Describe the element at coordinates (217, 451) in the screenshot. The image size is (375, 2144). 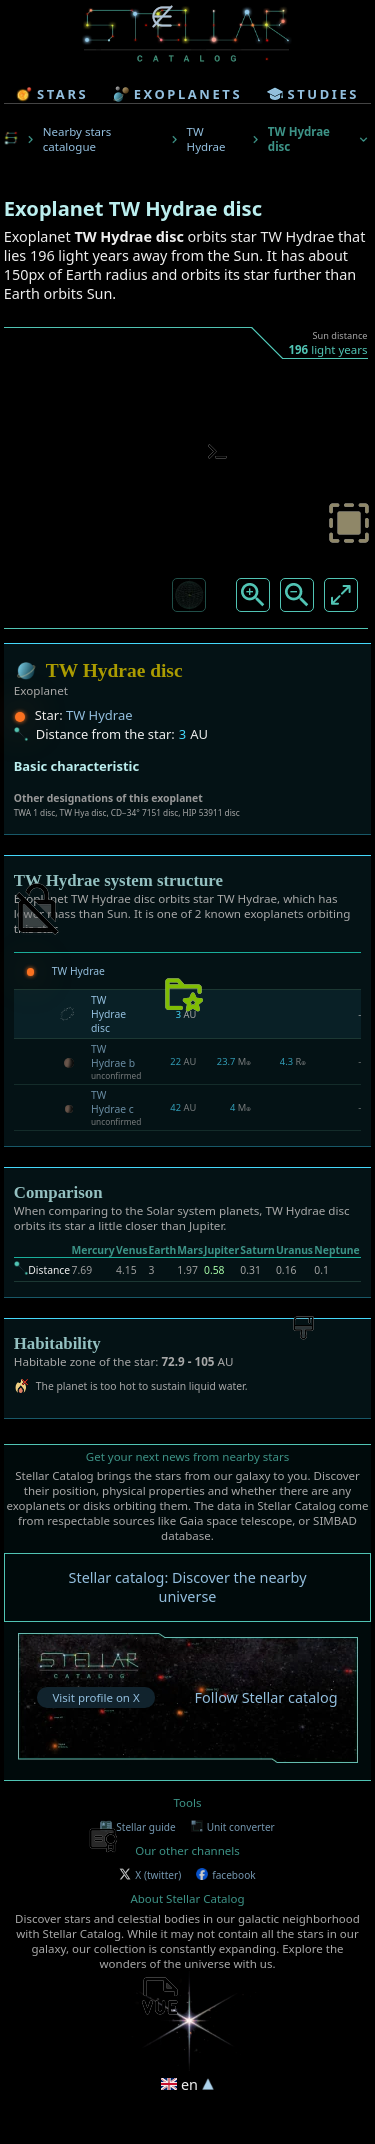
I see `open the command line terminal` at that location.